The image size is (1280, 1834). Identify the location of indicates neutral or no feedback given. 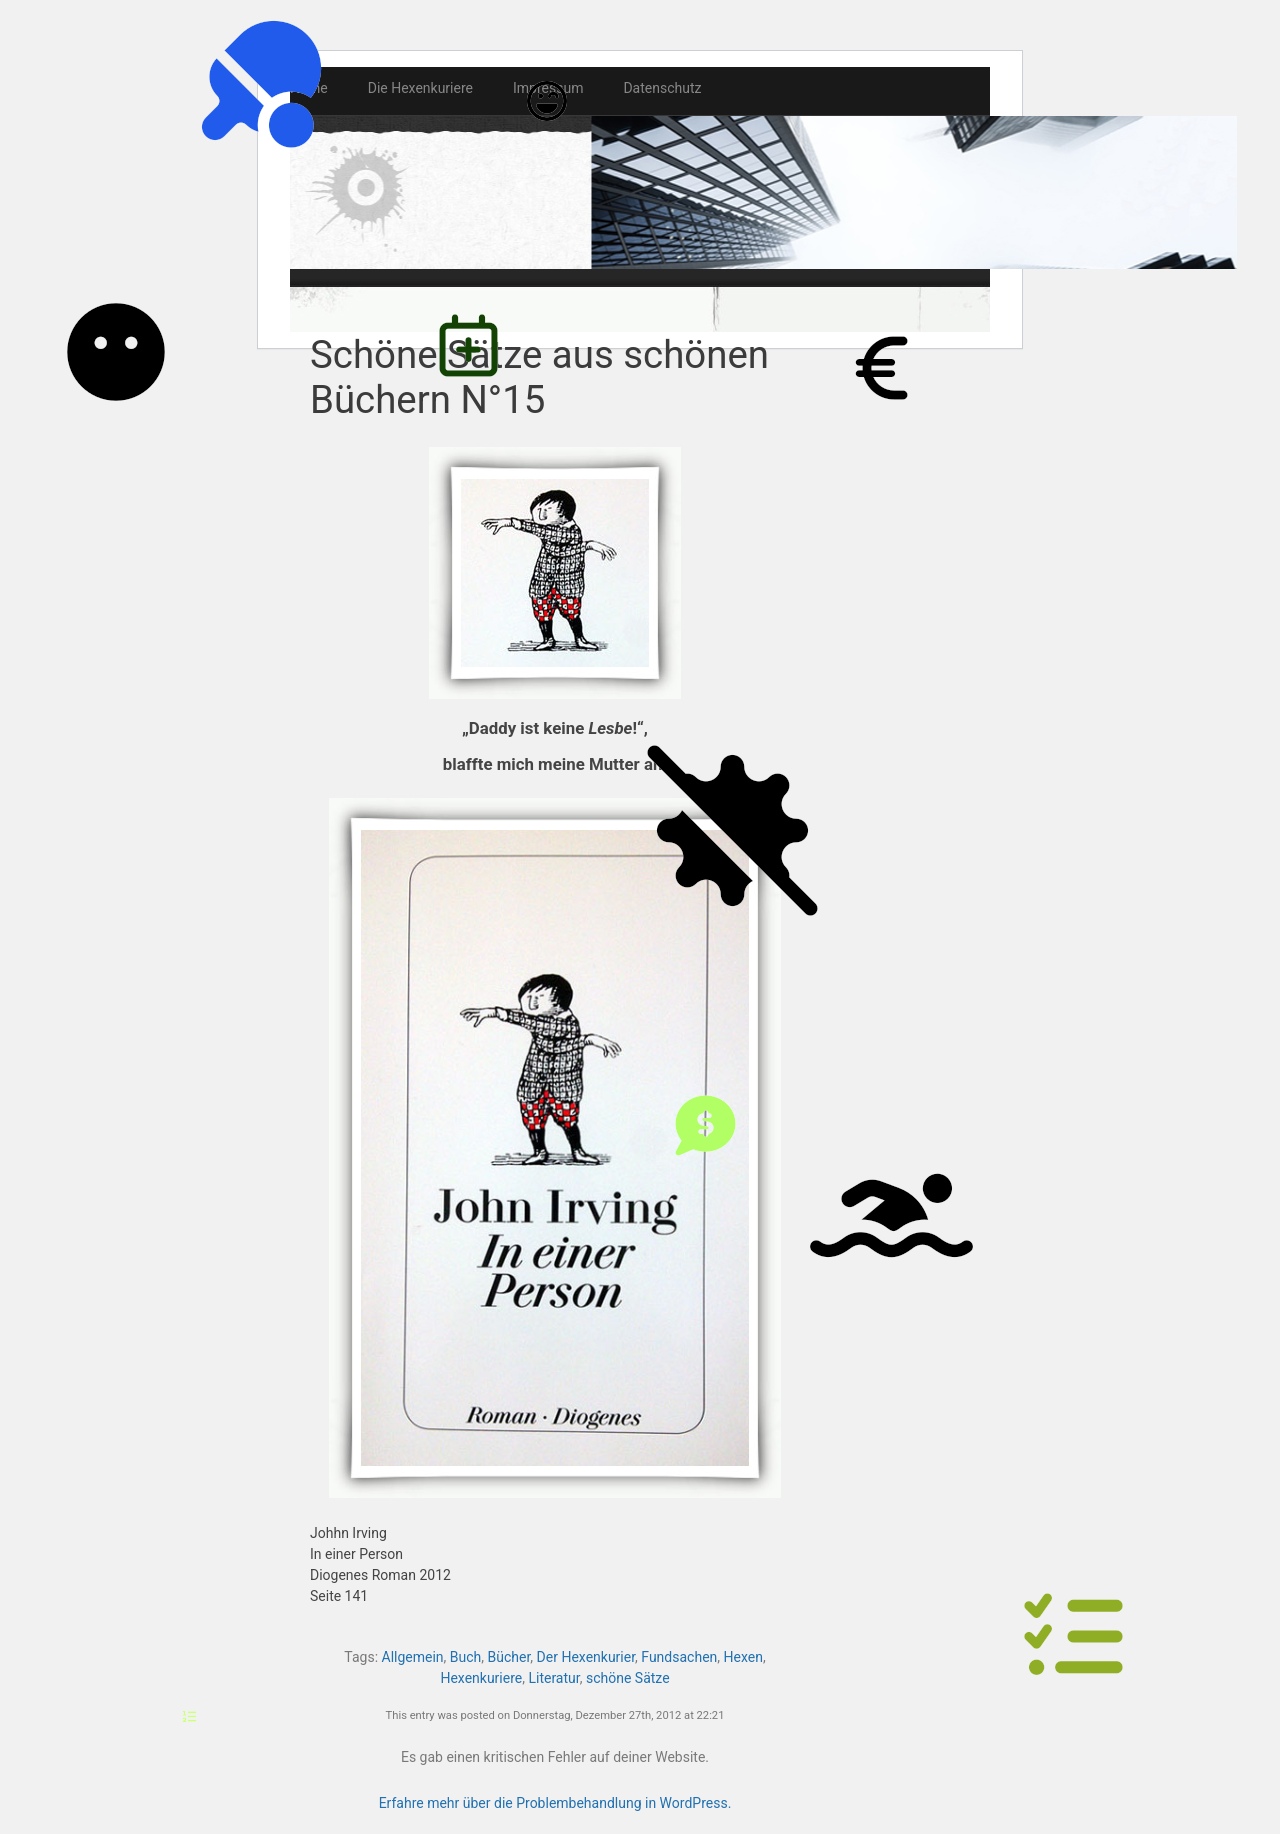
(116, 352).